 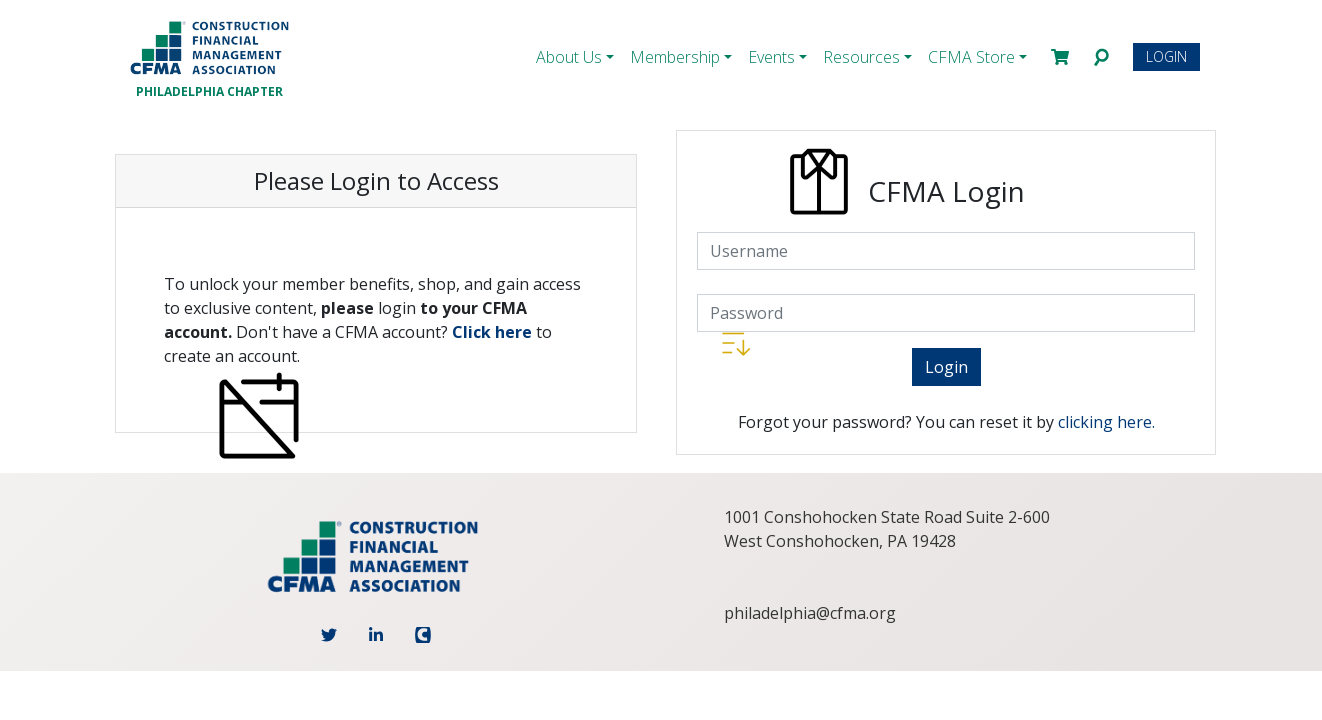 What do you see at coordinates (259, 419) in the screenshot?
I see `disable calendar or scheduling features` at bounding box center [259, 419].